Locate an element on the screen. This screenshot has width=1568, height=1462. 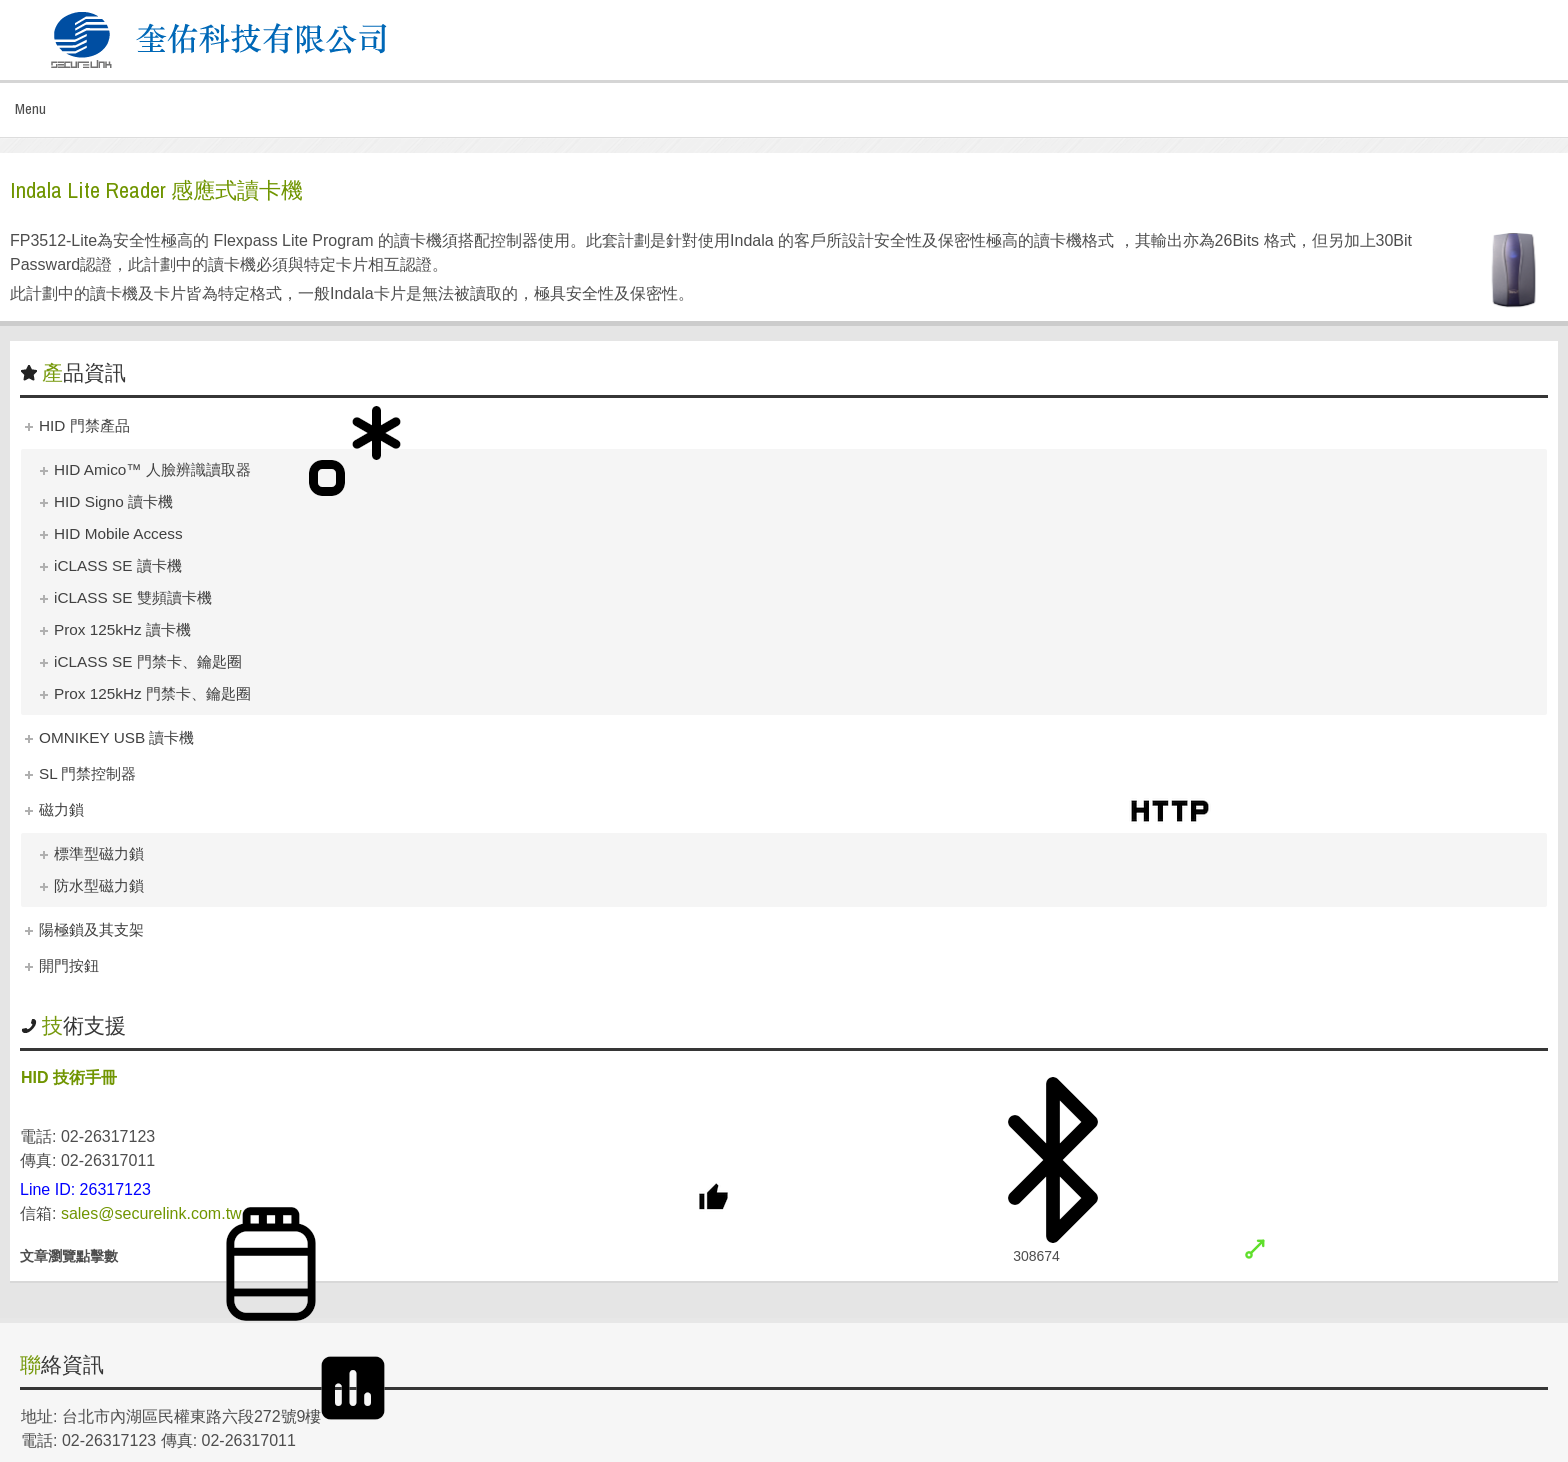
toggle bluetooth connectivity is located at coordinates (1053, 1160).